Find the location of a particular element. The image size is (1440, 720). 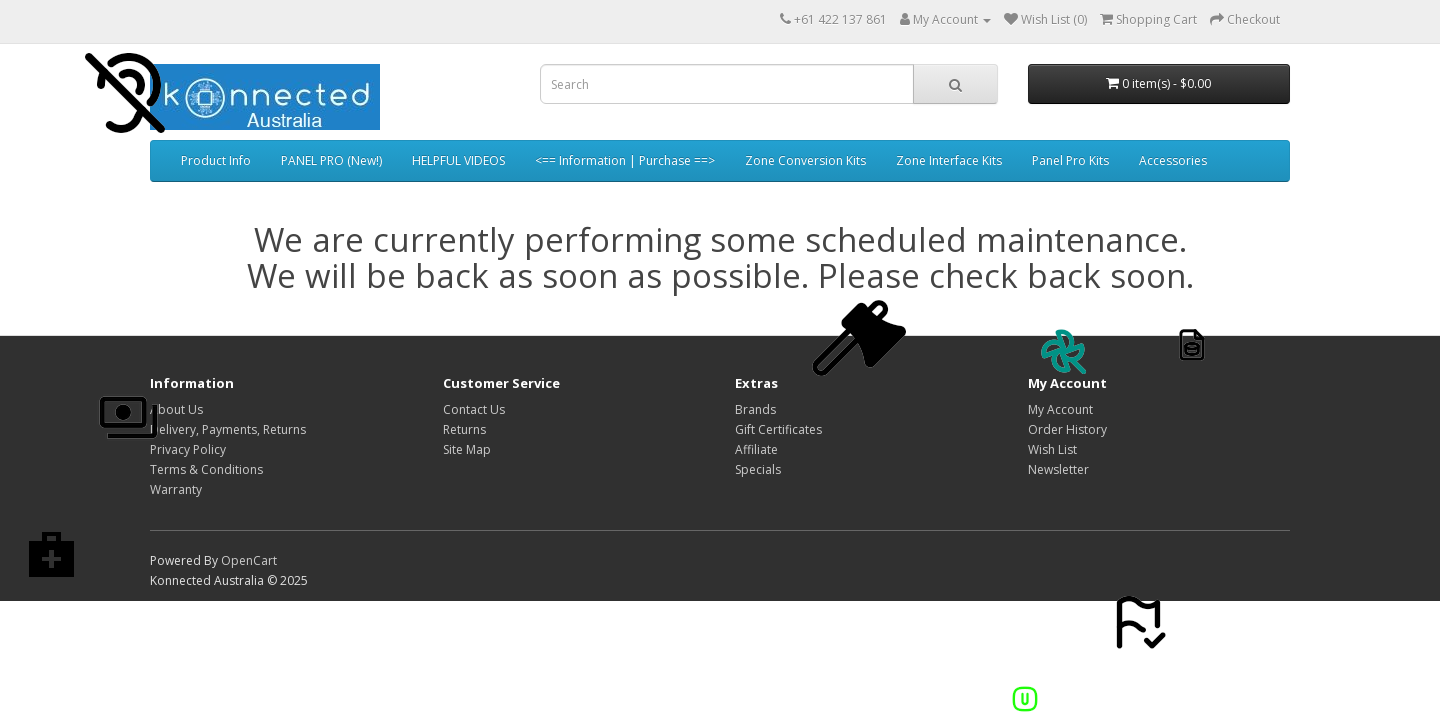

access database file is located at coordinates (1192, 345).